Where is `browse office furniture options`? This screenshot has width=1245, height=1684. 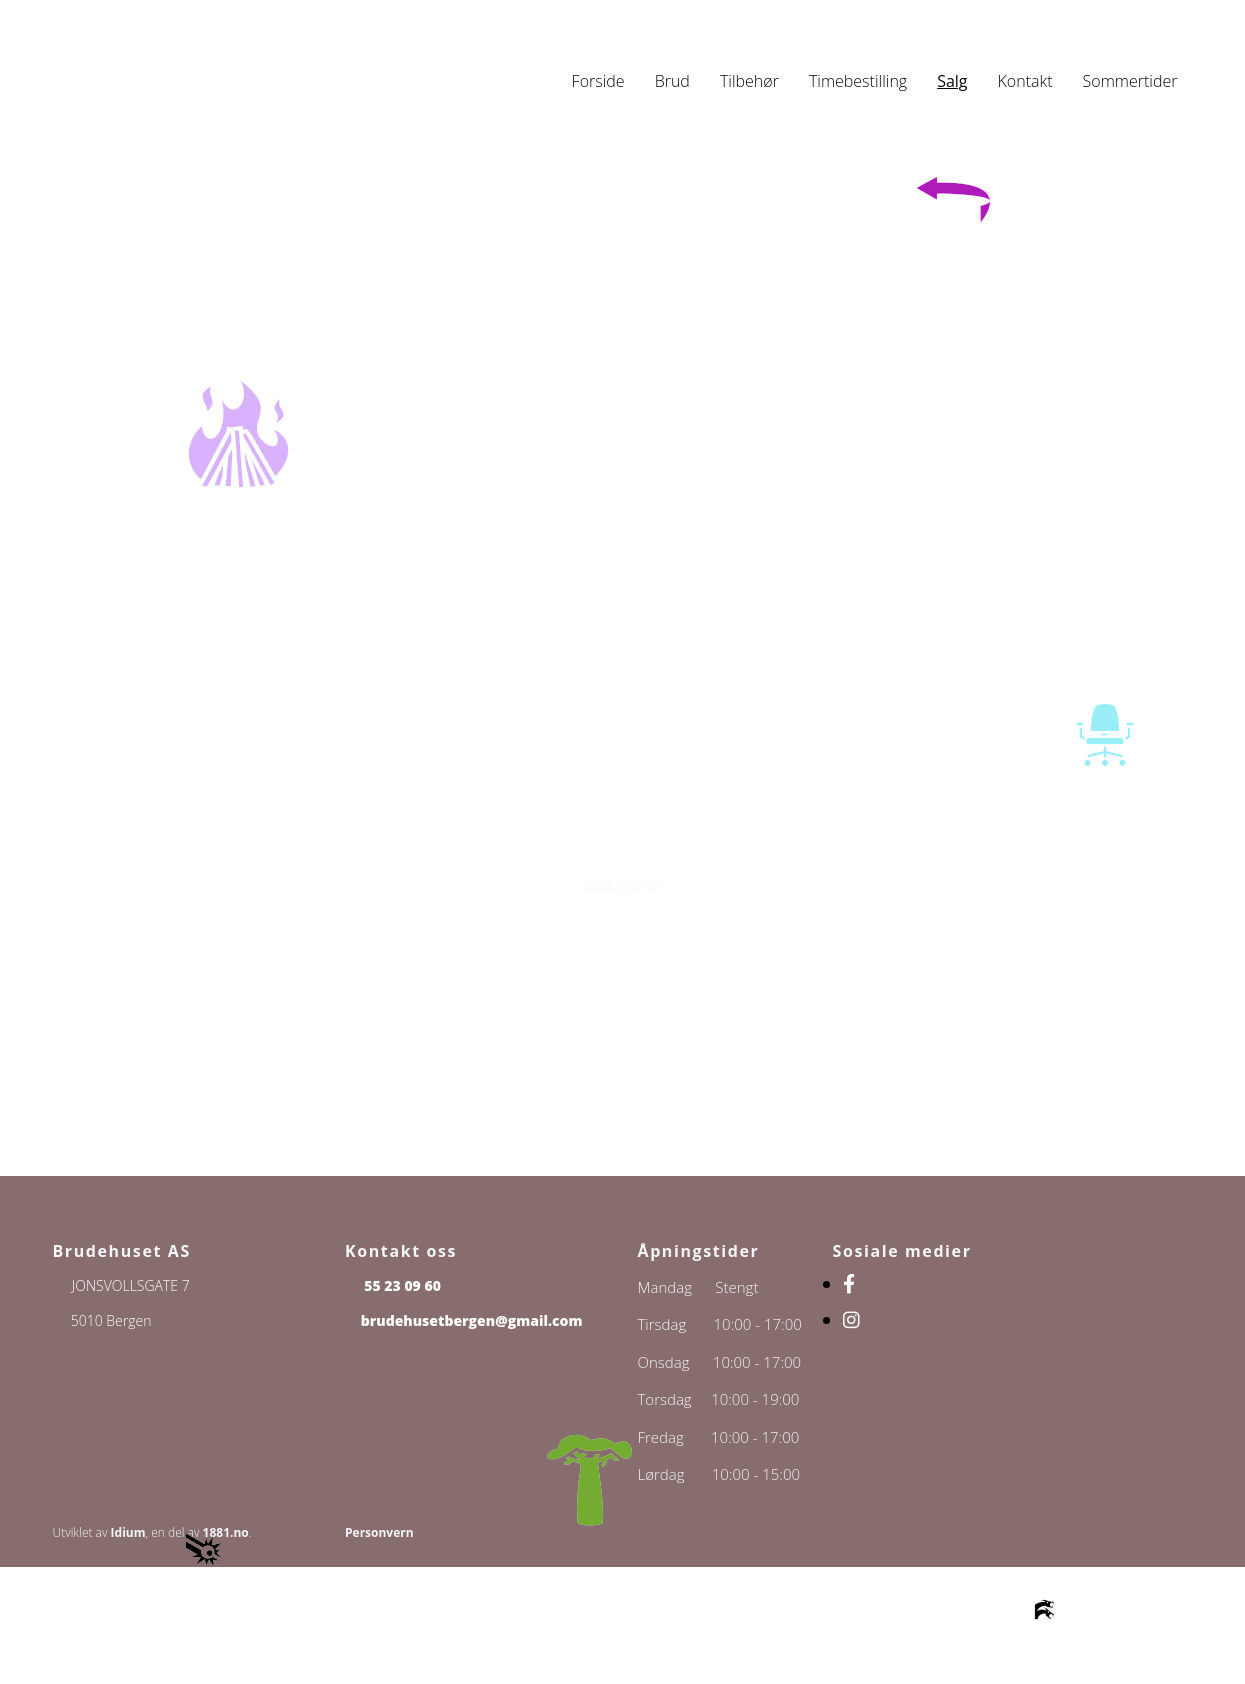
browse office furniture options is located at coordinates (1105, 735).